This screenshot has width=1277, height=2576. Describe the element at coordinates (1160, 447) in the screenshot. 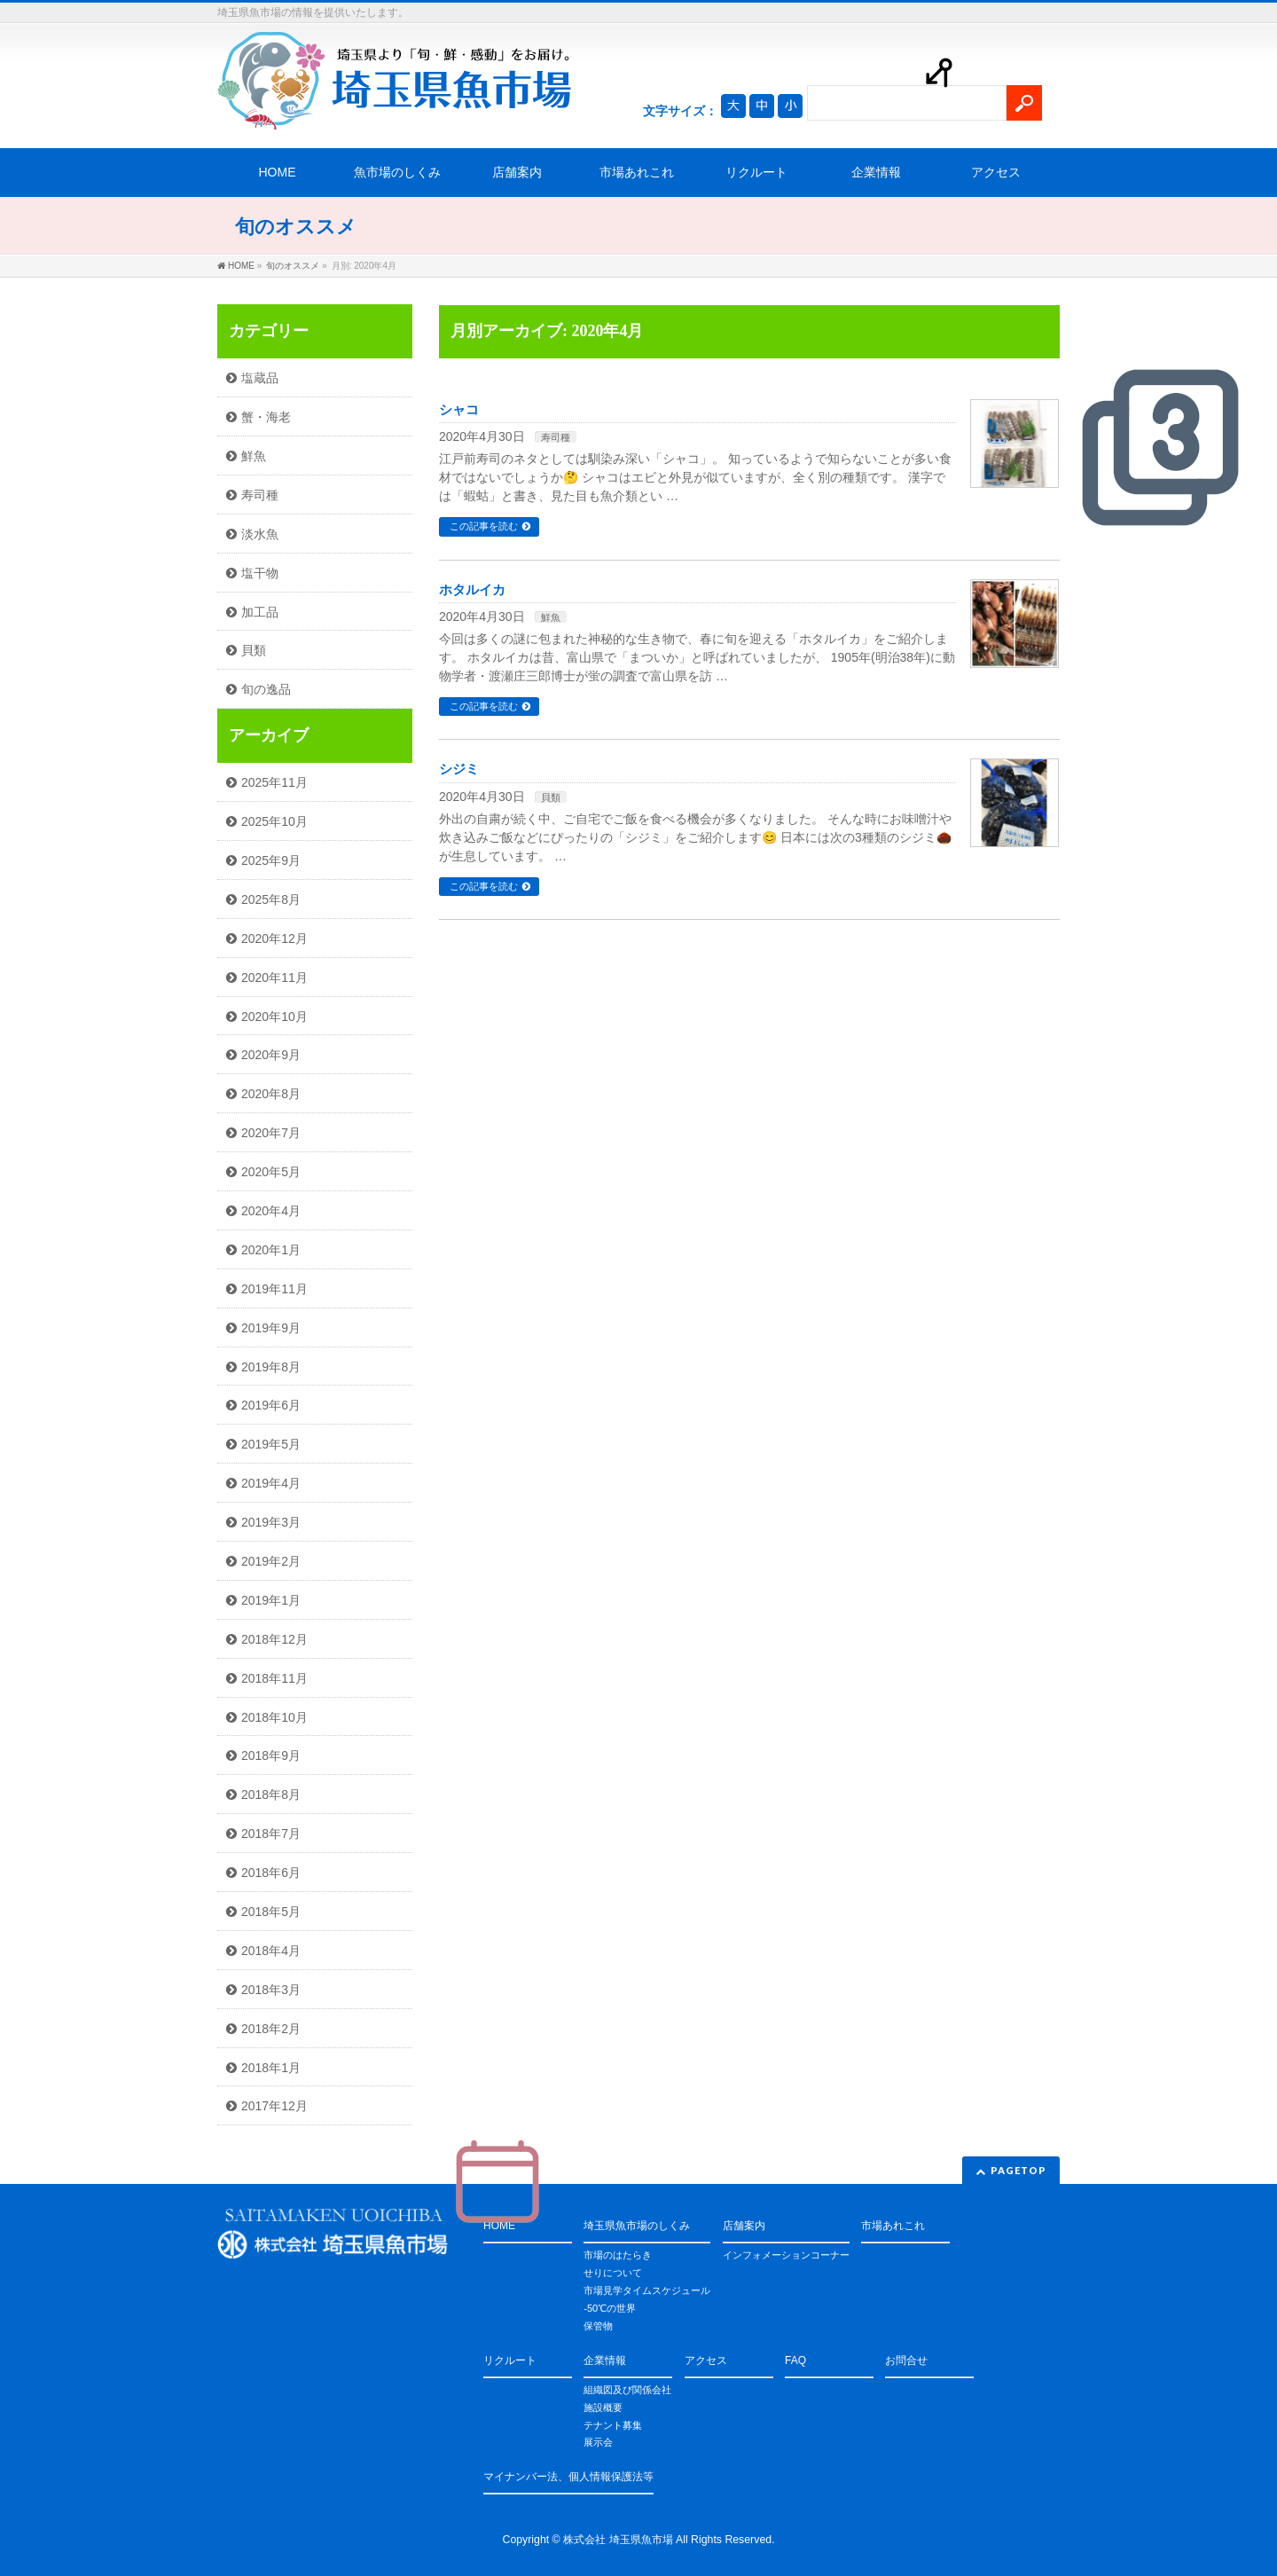

I see `view item 3 in a series or collection` at that location.